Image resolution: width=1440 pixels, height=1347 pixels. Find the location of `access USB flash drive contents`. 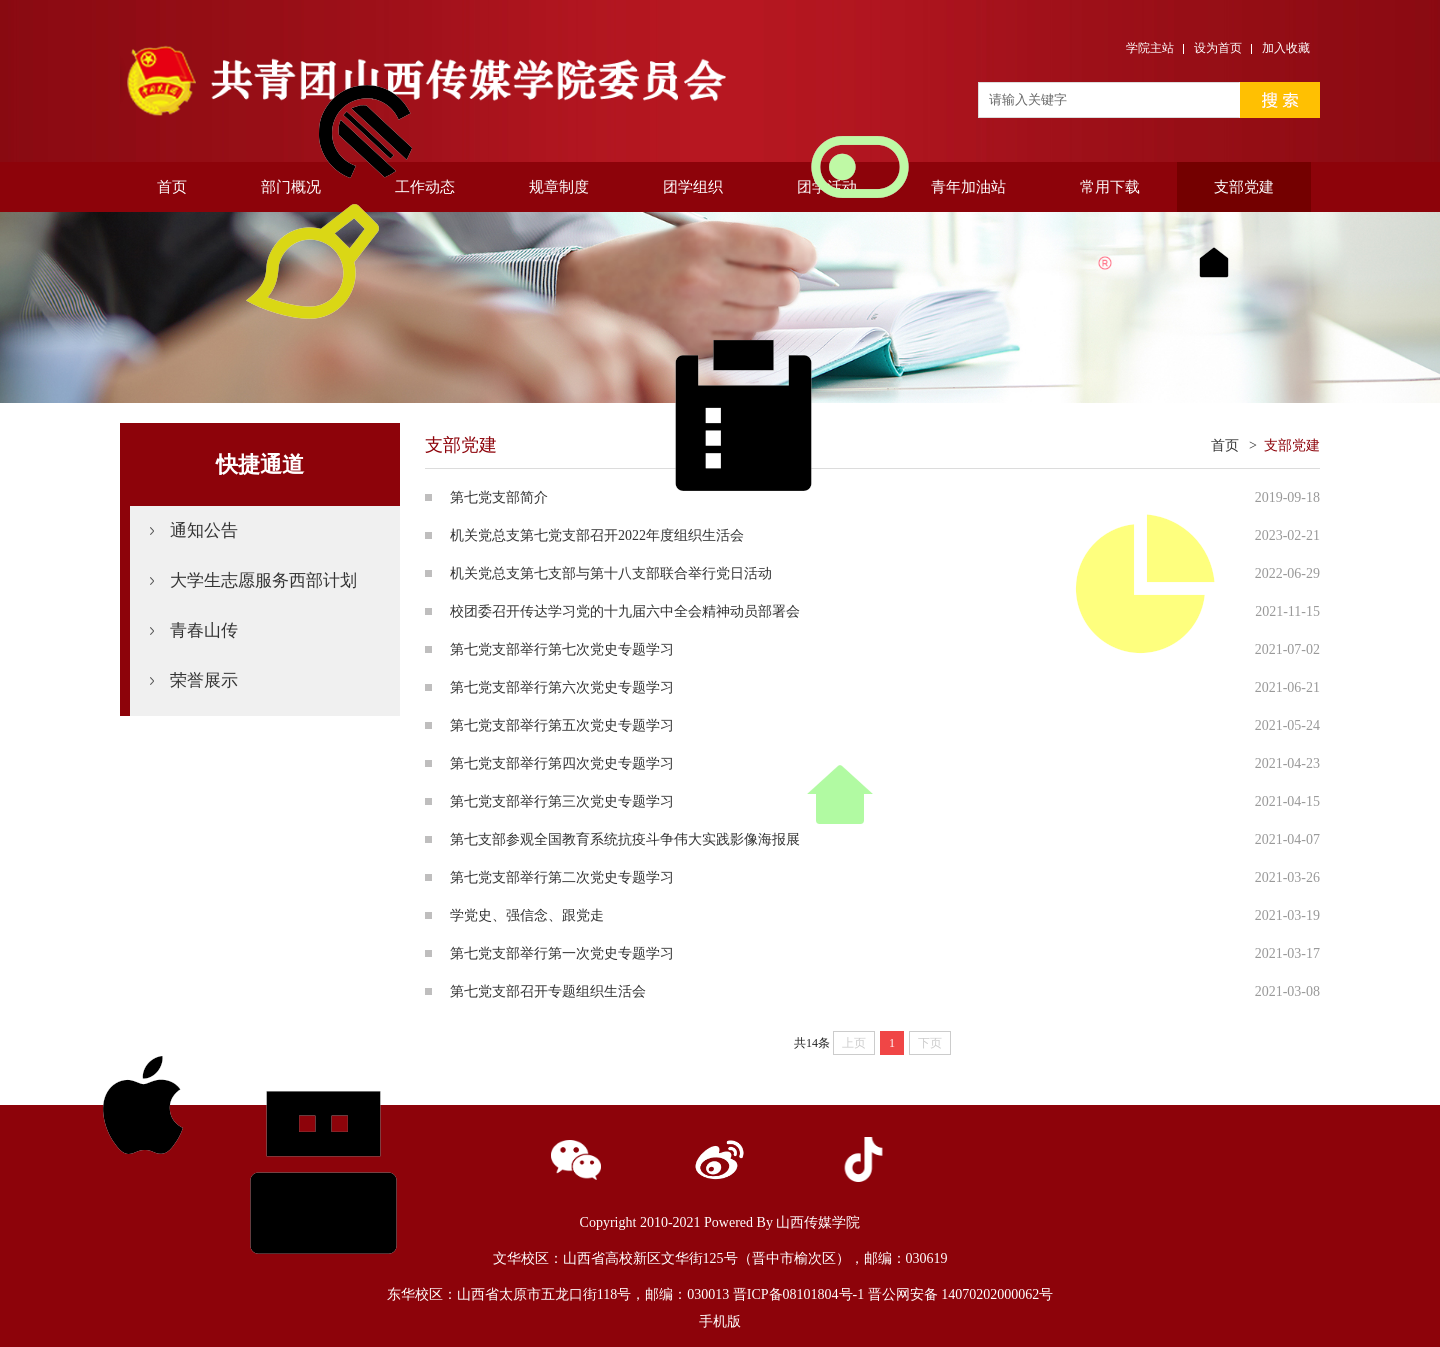

access USB flash drive contents is located at coordinates (323, 1172).